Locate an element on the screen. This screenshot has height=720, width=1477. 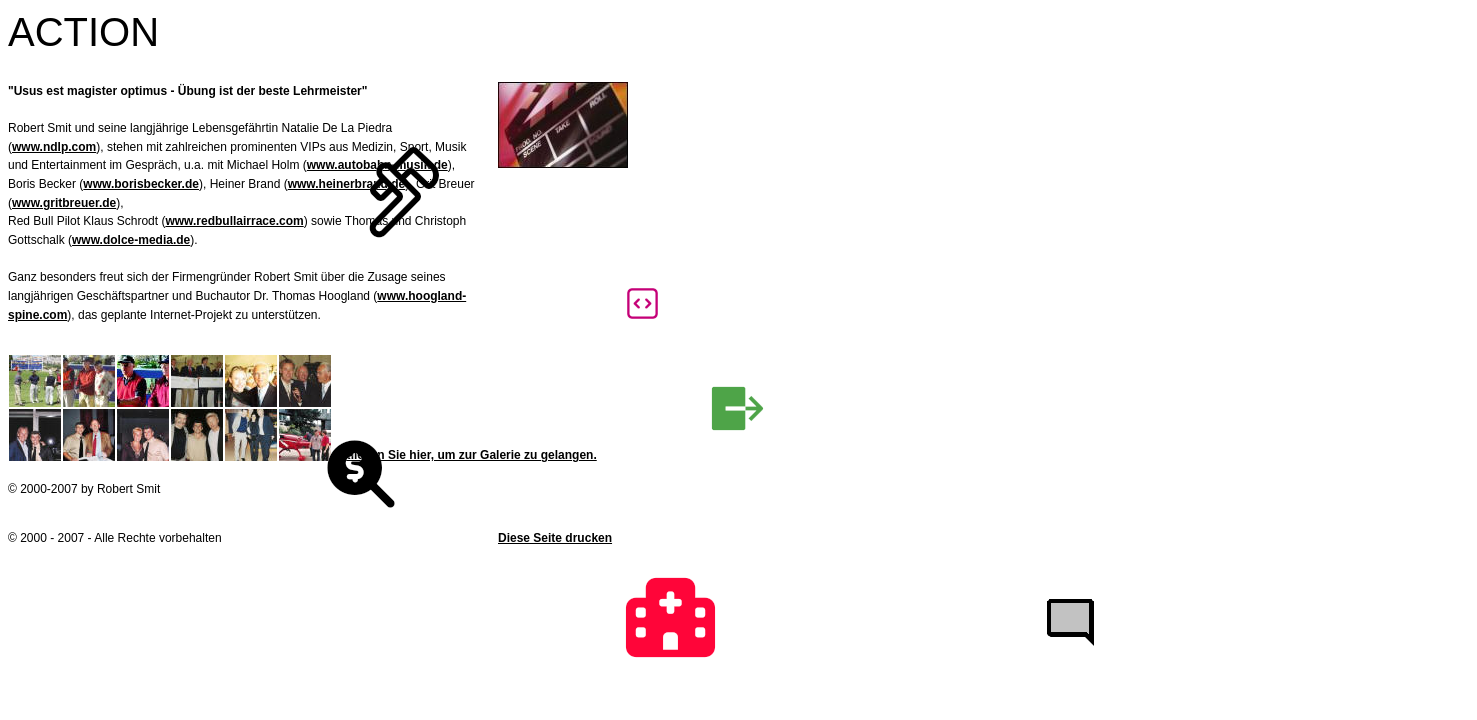
access plumbing or maintenance tools is located at coordinates (400, 192).